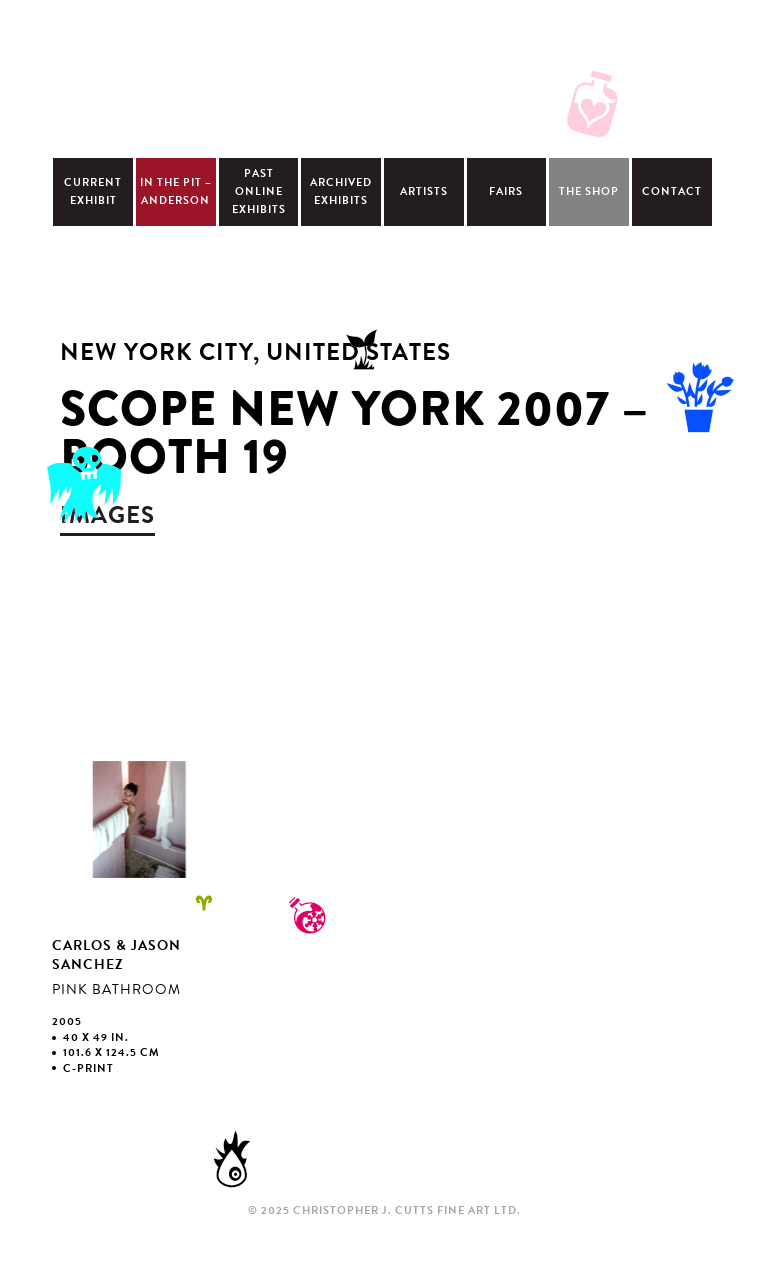  I want to click on select a spirit or ethereal character class, so click(232, 1159).